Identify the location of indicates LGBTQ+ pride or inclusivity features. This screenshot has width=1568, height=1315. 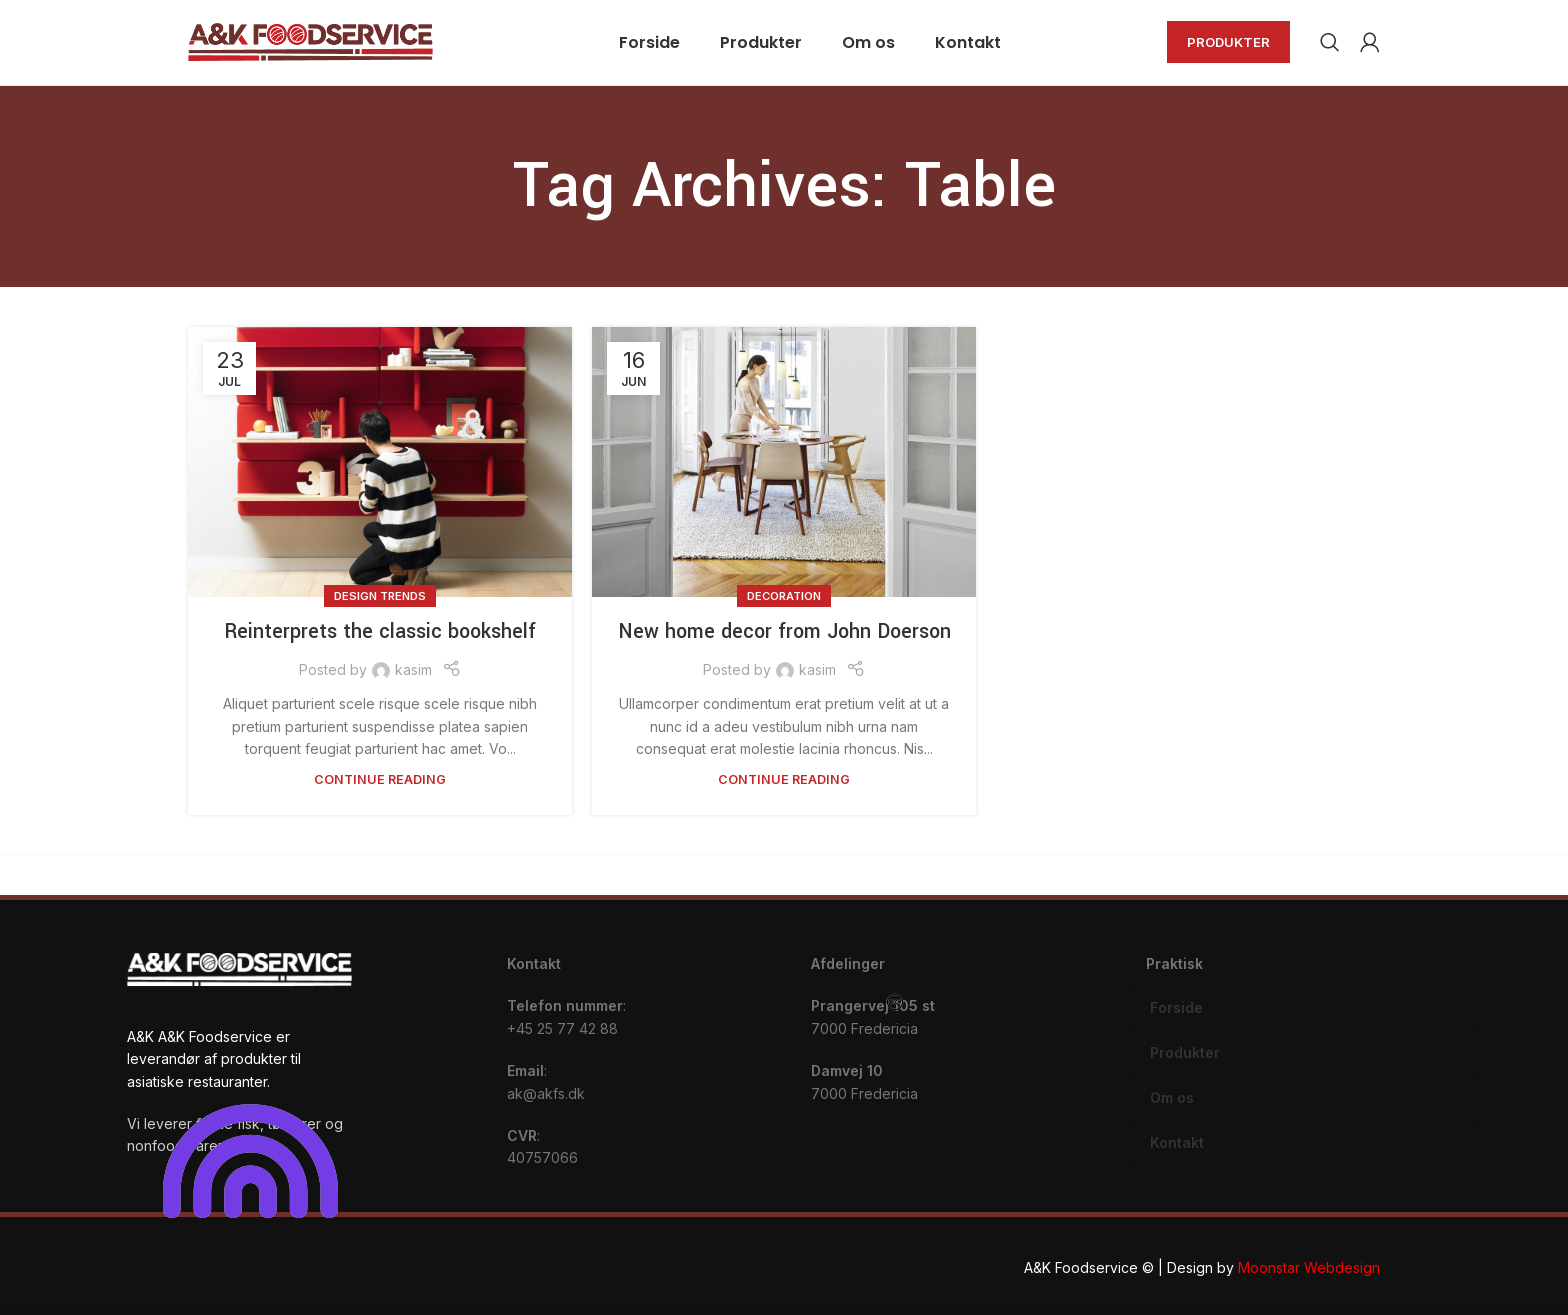
(250, 1165).